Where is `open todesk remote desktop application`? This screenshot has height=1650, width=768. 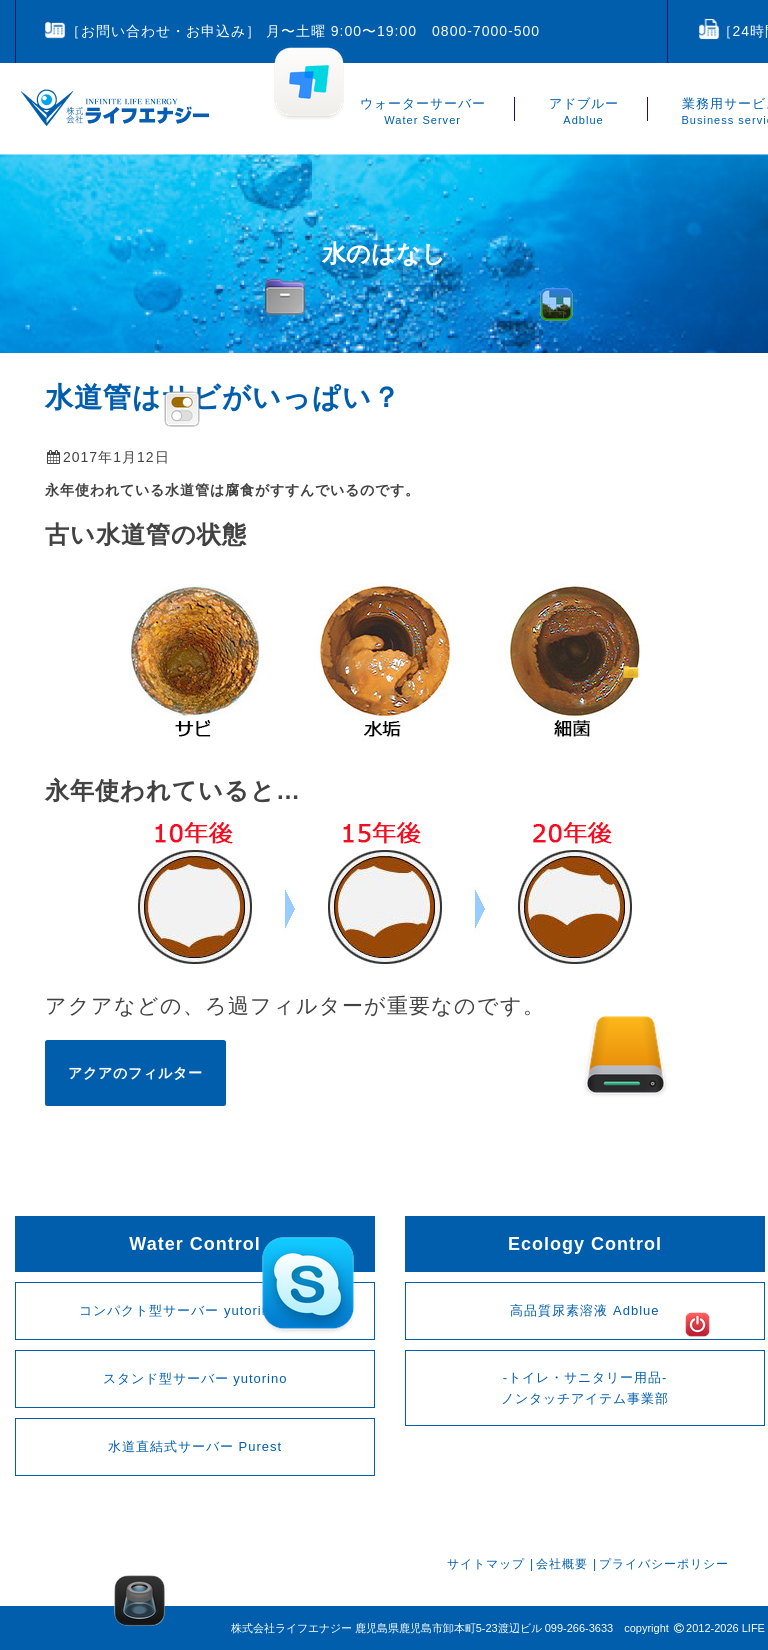 open todesk remote desktop application is located at coordinates (309, 82).